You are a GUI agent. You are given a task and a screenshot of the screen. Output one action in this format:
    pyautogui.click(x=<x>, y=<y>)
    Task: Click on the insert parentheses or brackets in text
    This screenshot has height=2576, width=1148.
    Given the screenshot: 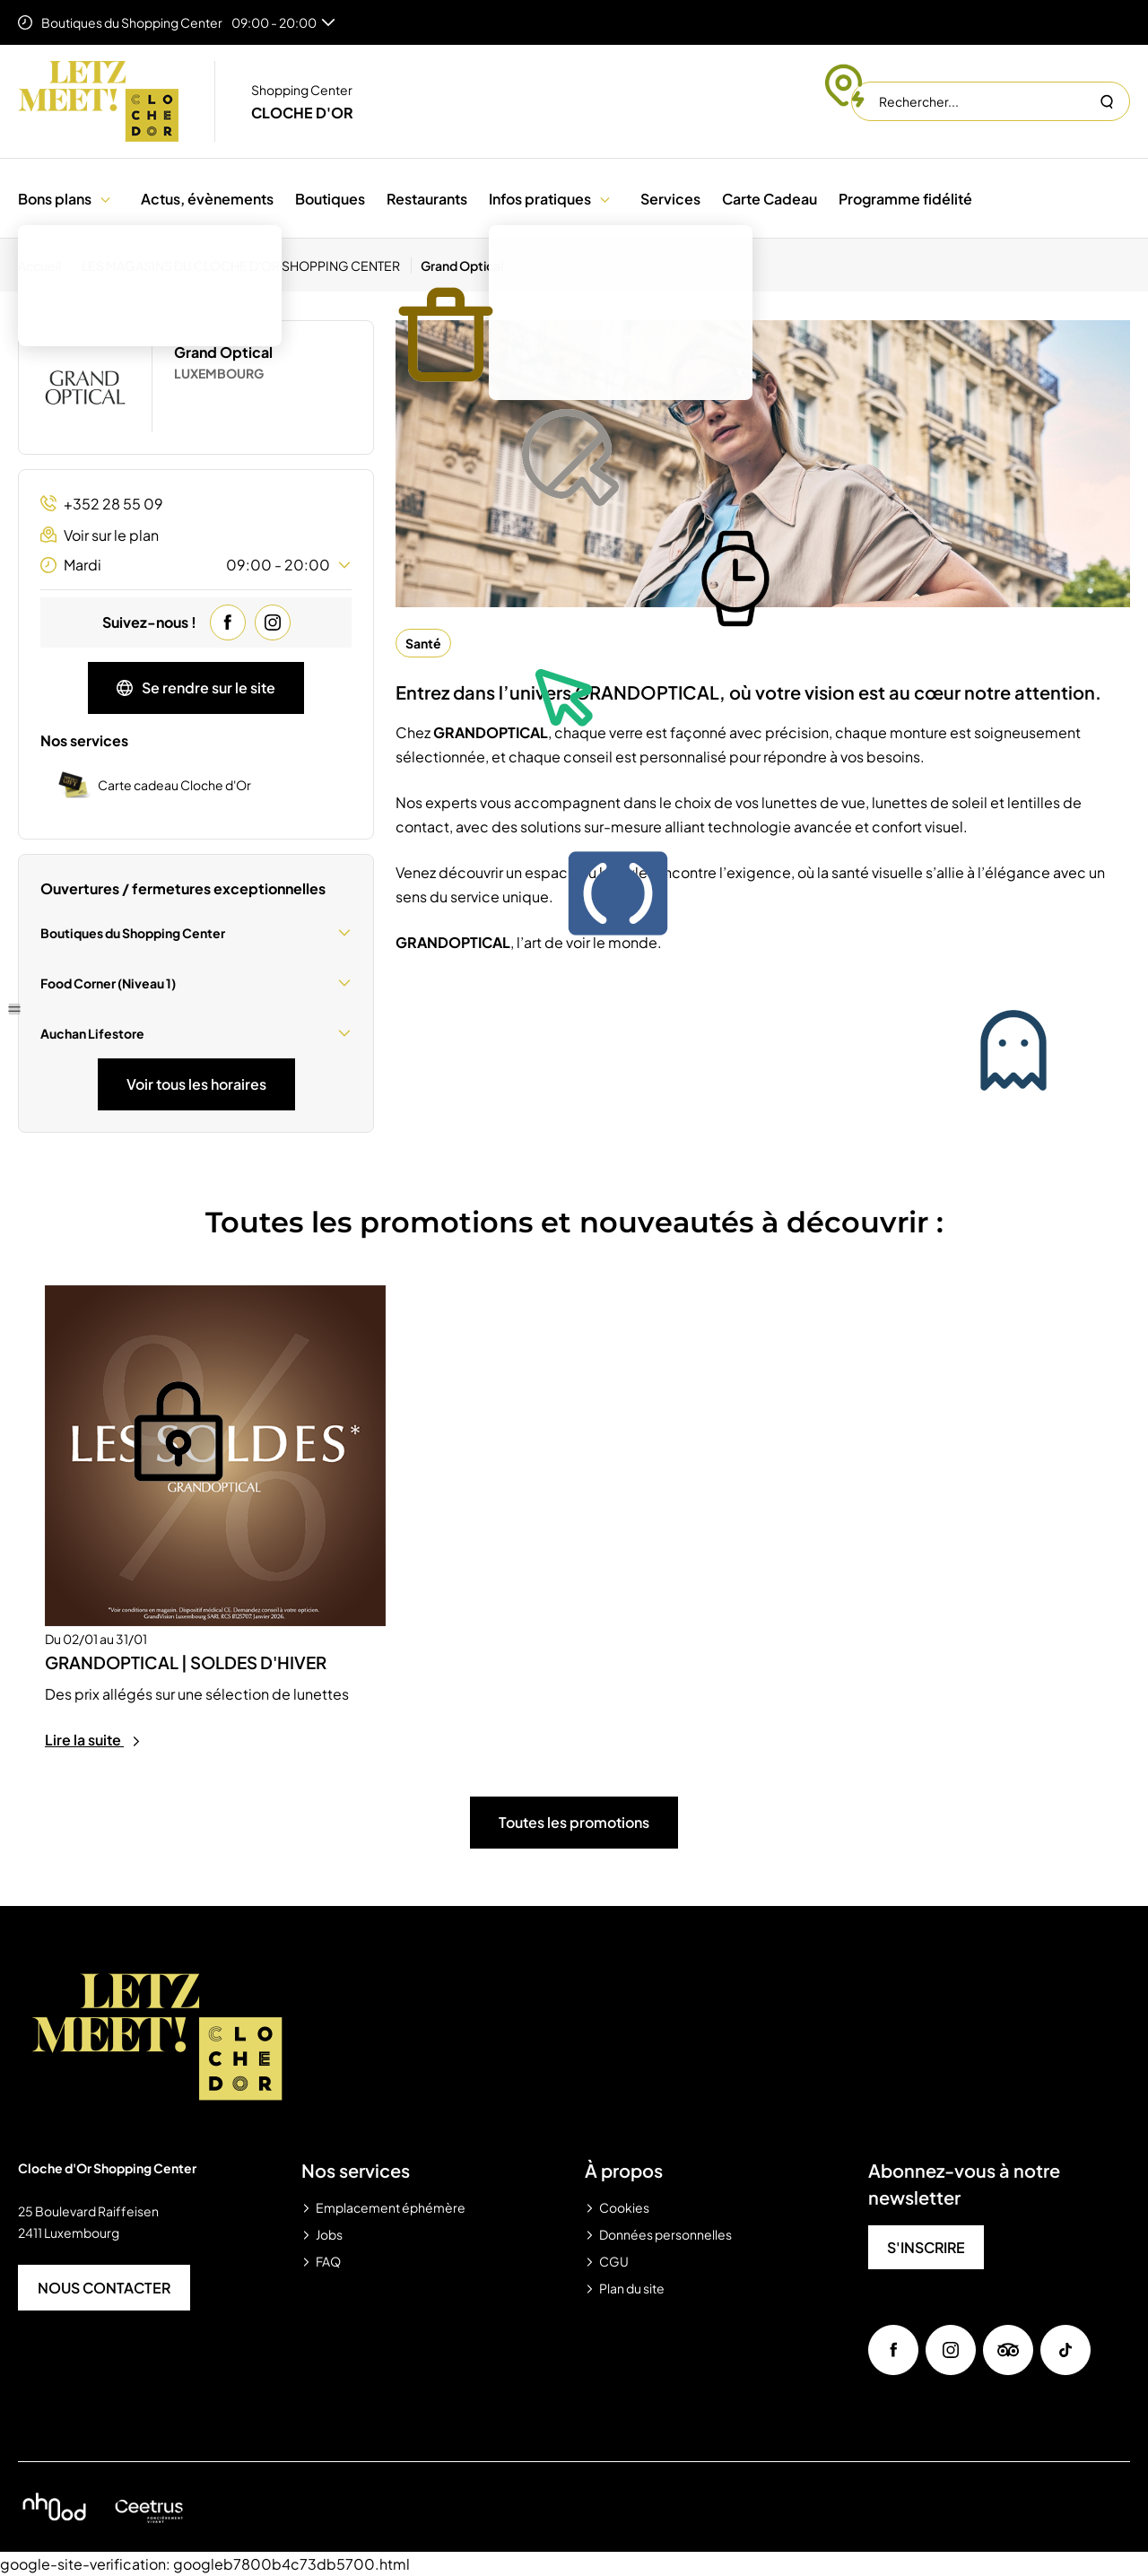 What is the action you would take?
    pyautogui.click(x=618, y=893)
    